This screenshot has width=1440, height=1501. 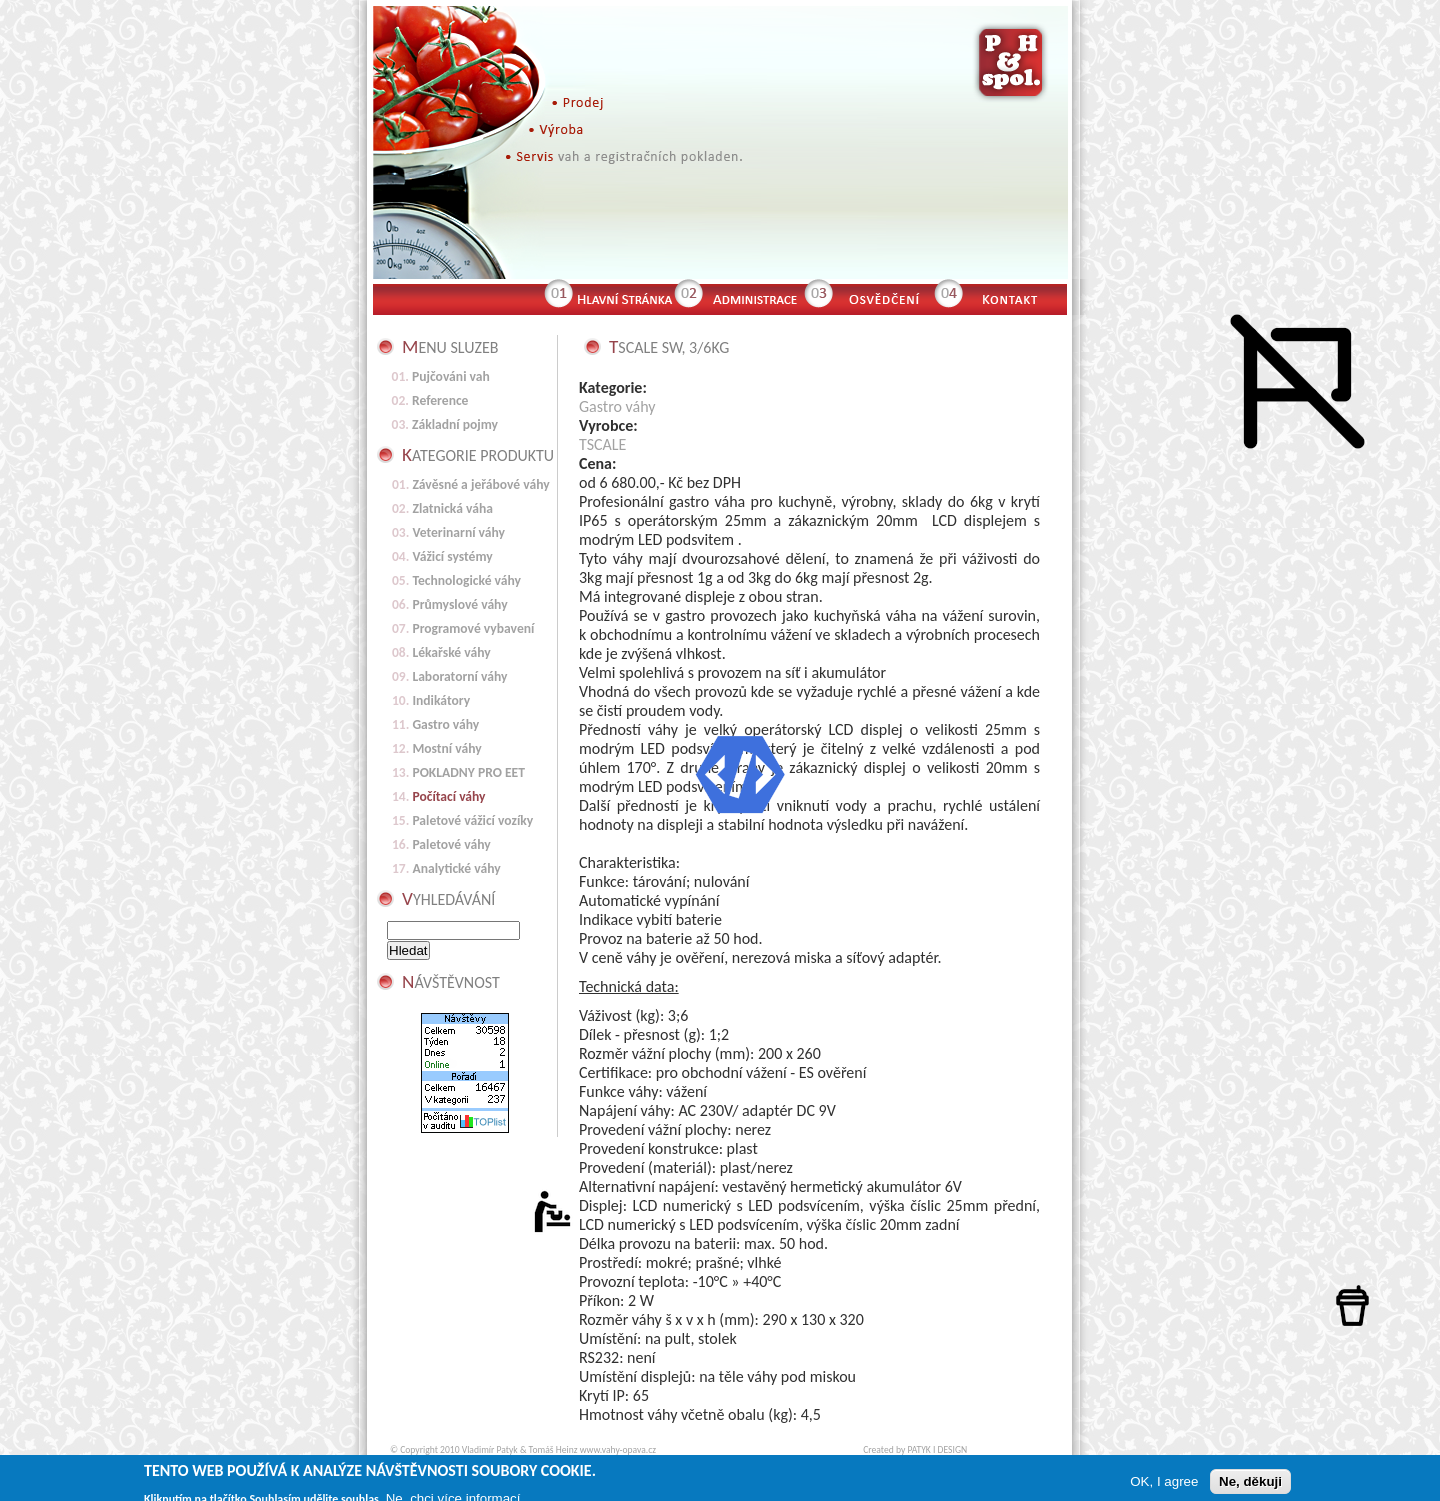 I want to click on indicates baby changing station nearby, so click(x=552, y=1212).